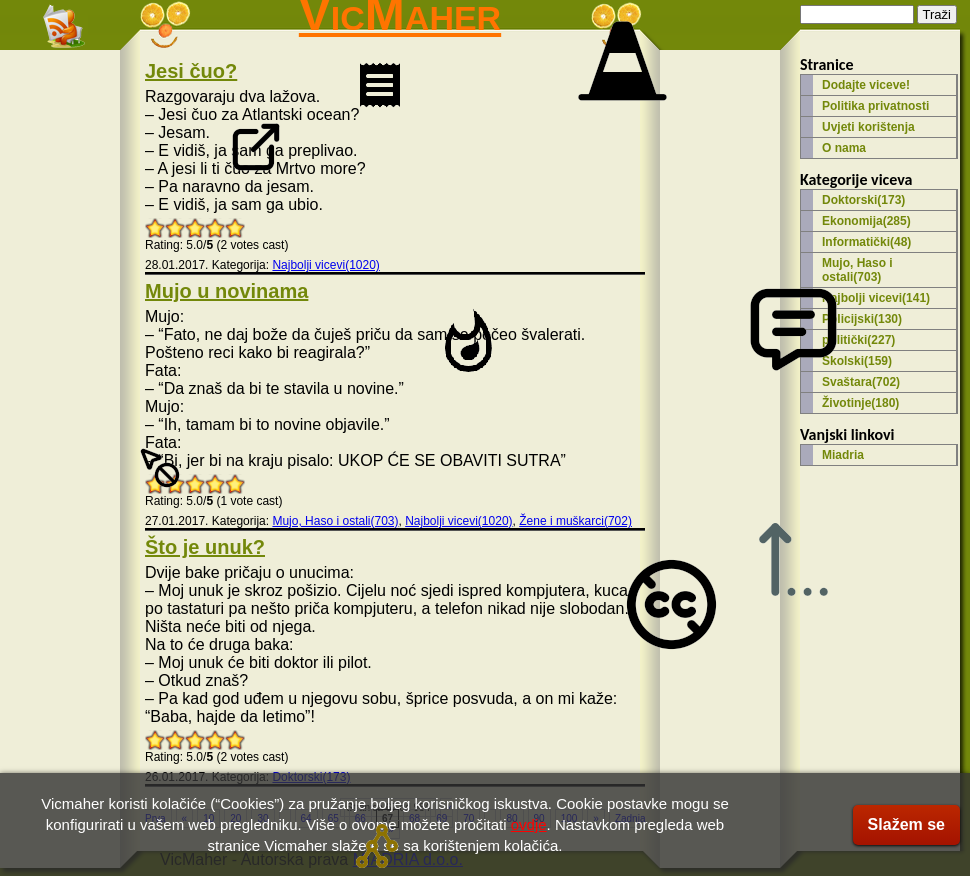 The height and width of the screenshot is (876, 970). What do you see at coordinates (795, 559) in the screenshot?
I see `represents the y-axis in a chart or graph` at bounding box center [795, 559].